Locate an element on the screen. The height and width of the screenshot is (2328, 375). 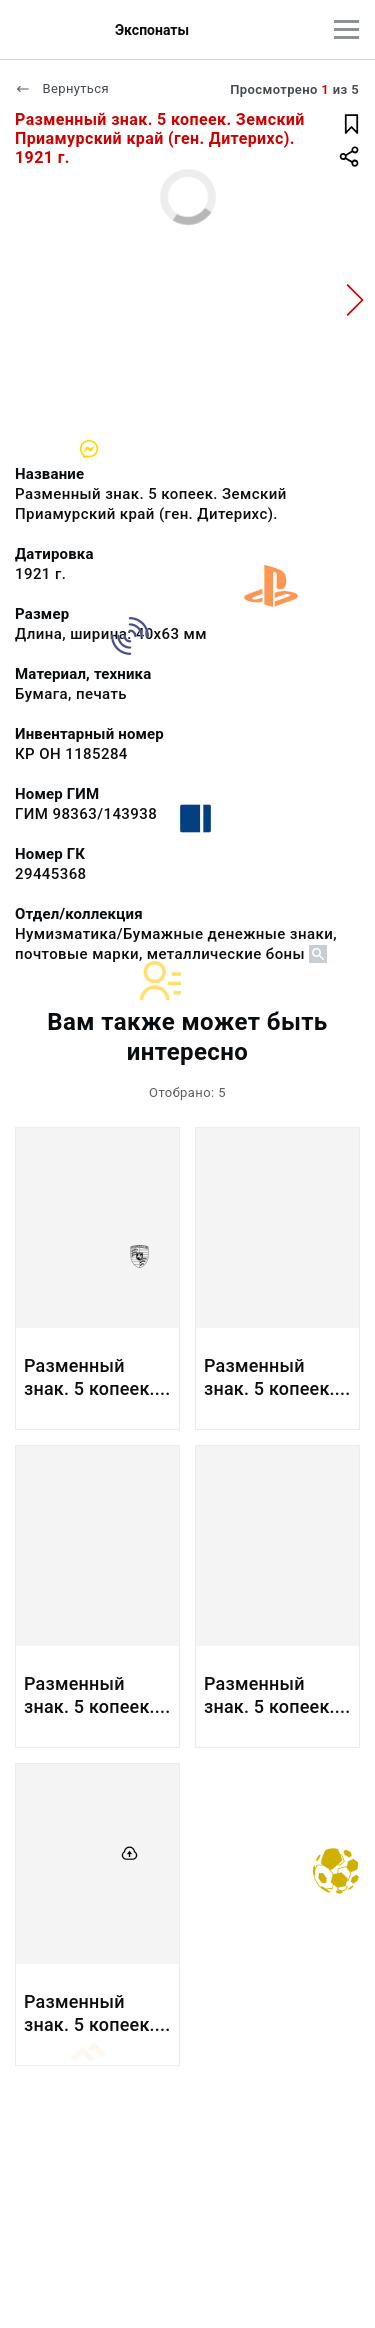
access your contacts list is located at coordinates (158, 981).